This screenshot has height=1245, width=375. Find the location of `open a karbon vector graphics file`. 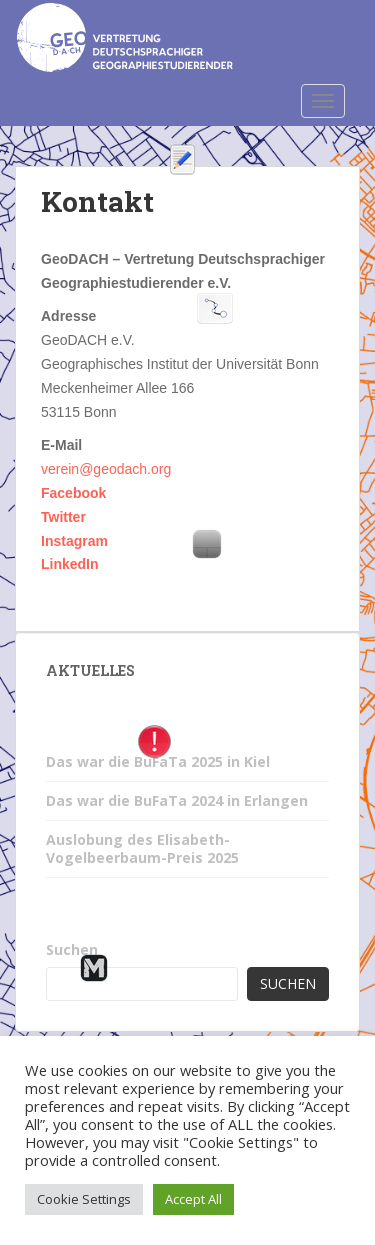

open a karbon vector graphics file is located at coordinates (215, 307).